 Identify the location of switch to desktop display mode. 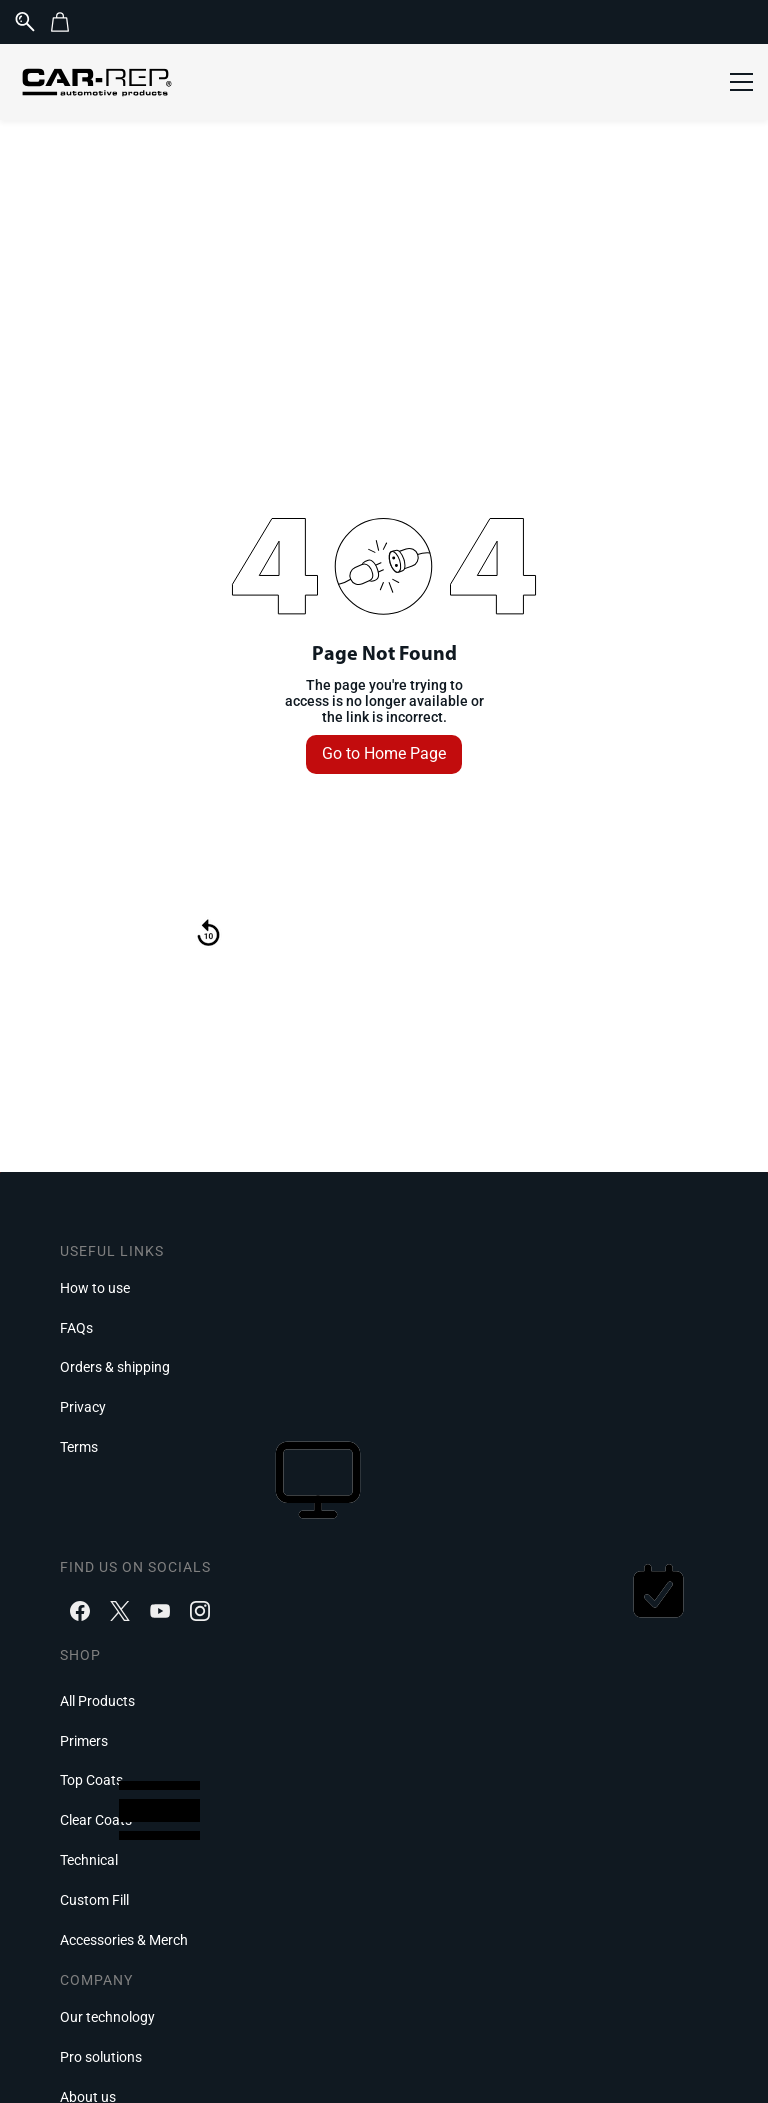
(318, 1480).